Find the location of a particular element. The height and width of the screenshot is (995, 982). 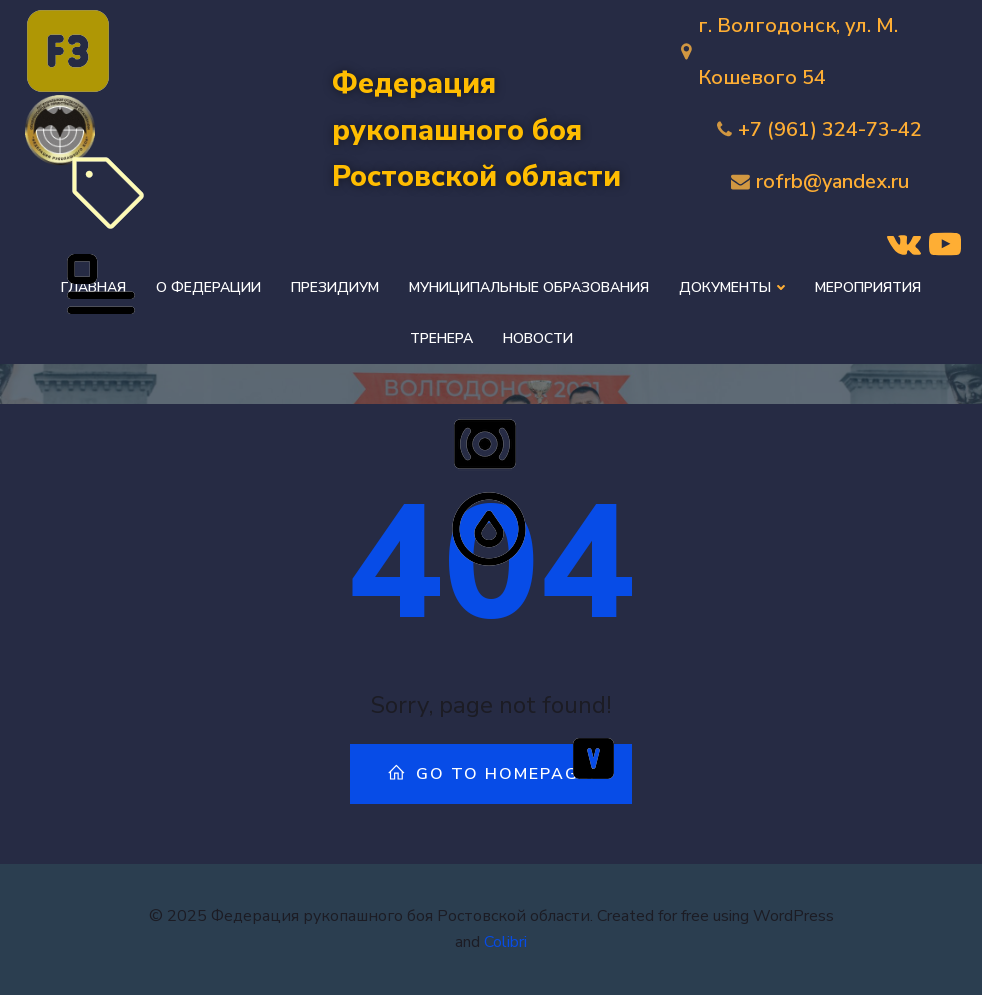

indicates items starting with the letter V is located at coordinates (593, 758).